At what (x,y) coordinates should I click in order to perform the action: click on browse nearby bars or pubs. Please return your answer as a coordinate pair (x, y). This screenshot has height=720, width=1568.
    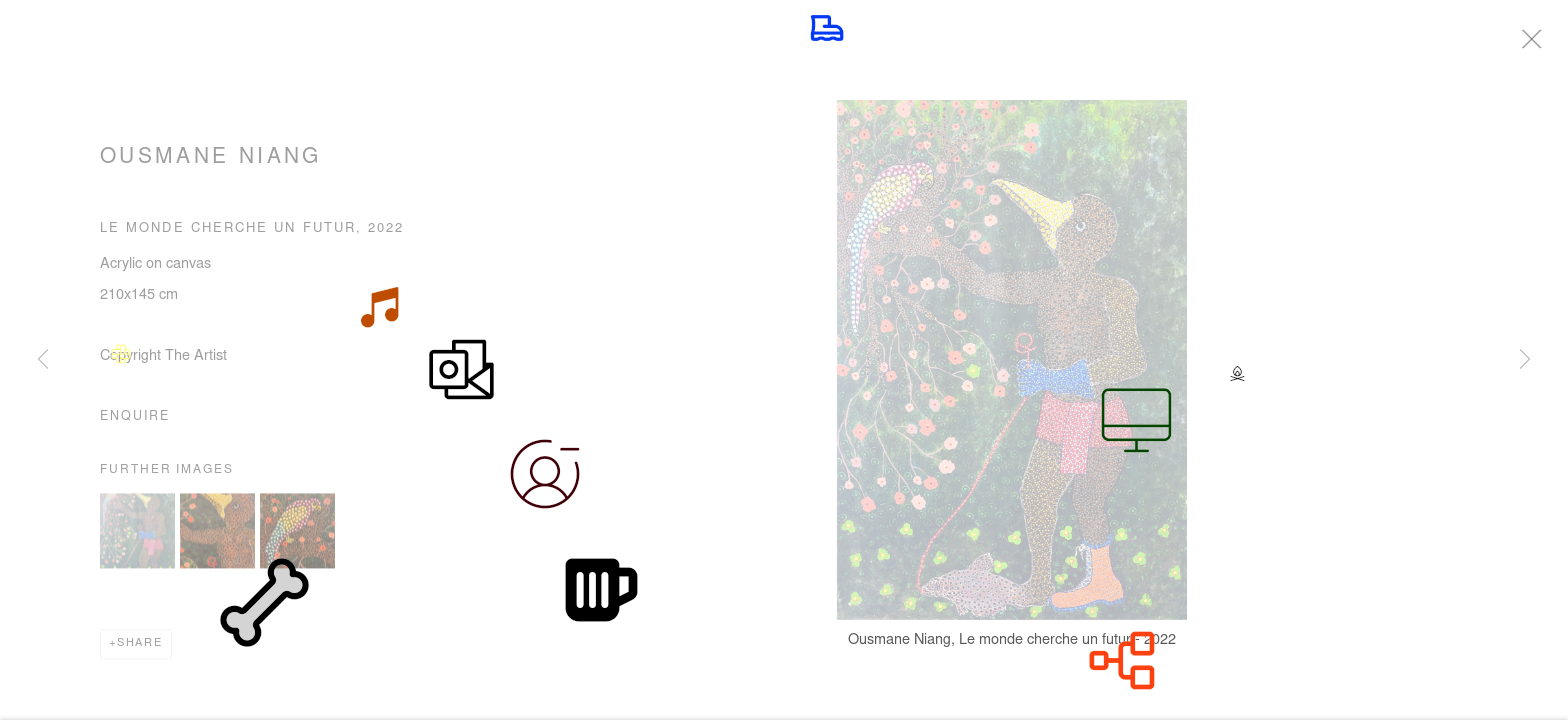
    Looking at the image, I should click on (597, 590).